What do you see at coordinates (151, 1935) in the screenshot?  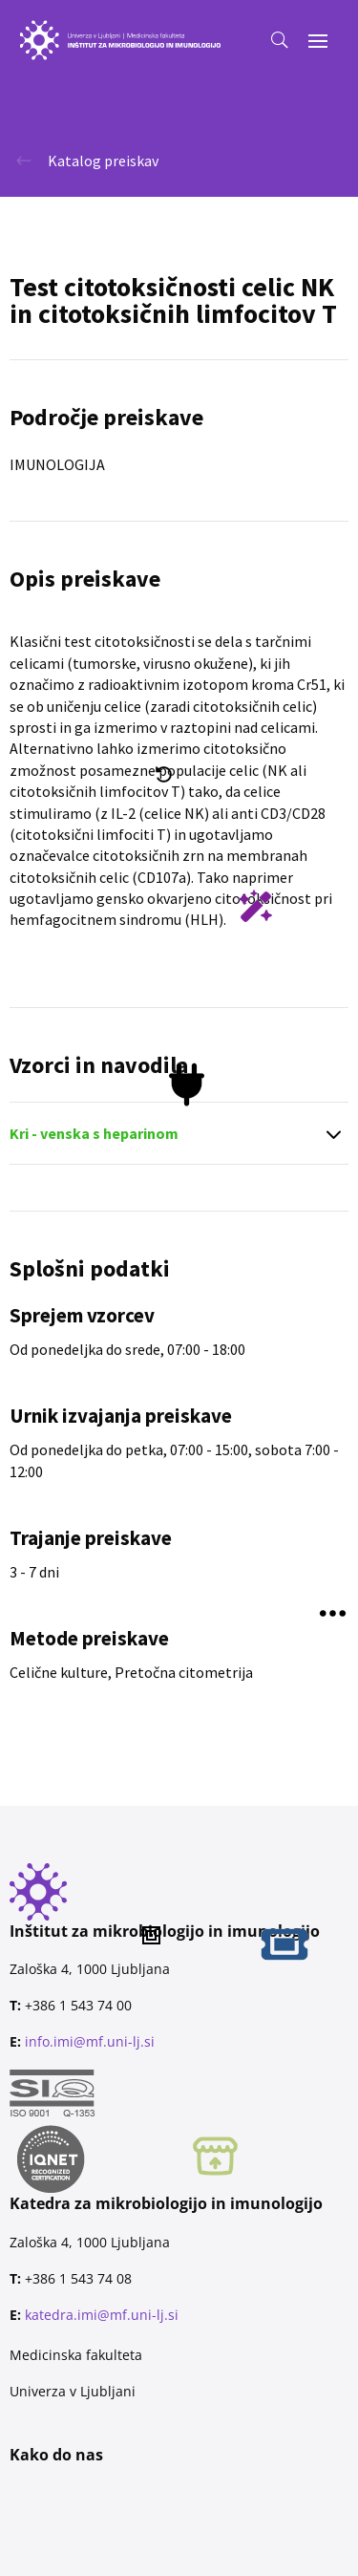 I see `tap to enable nfc connectivity` at bounding box center [151, 1935].